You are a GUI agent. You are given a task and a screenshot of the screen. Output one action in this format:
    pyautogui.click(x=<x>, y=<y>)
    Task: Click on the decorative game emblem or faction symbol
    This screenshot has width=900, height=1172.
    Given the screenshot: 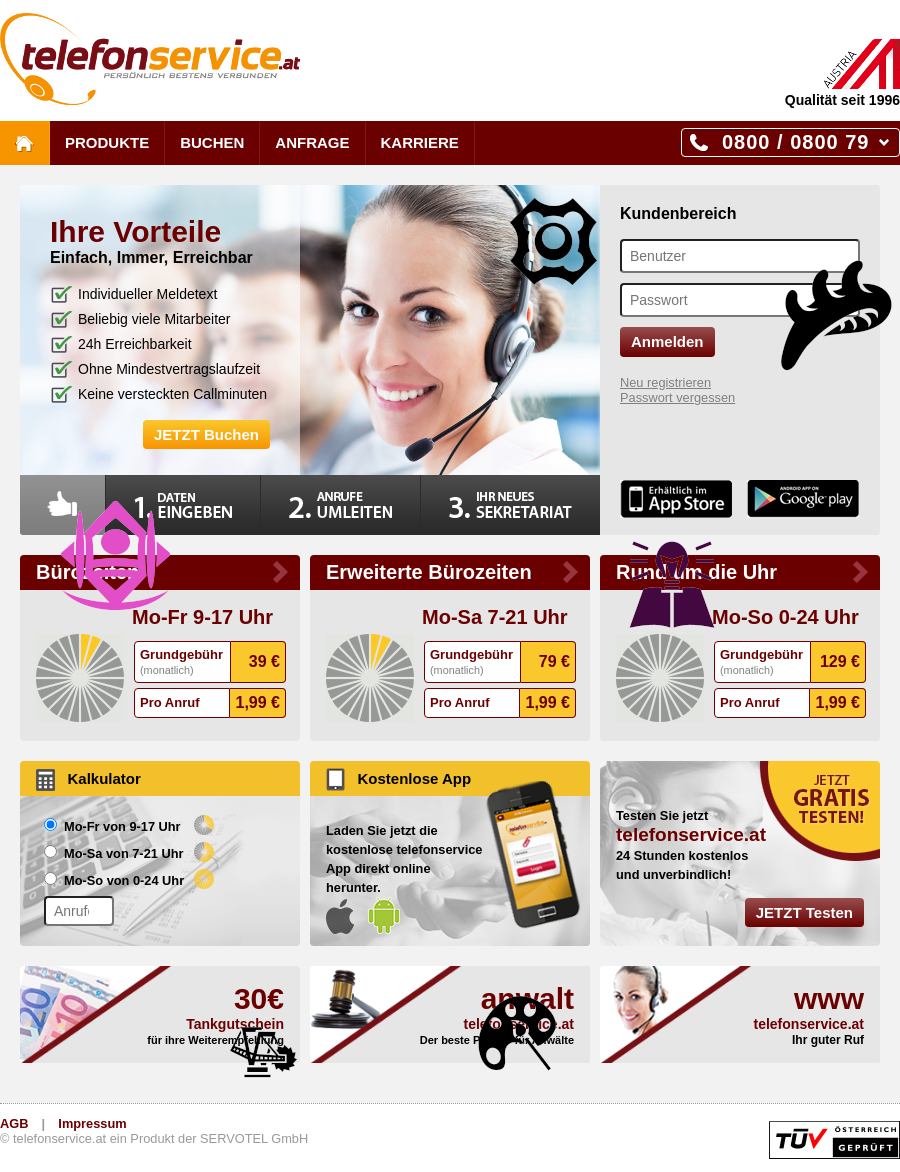 What is the action you would take?
    pyautogui.click(x=115, y=555)
    